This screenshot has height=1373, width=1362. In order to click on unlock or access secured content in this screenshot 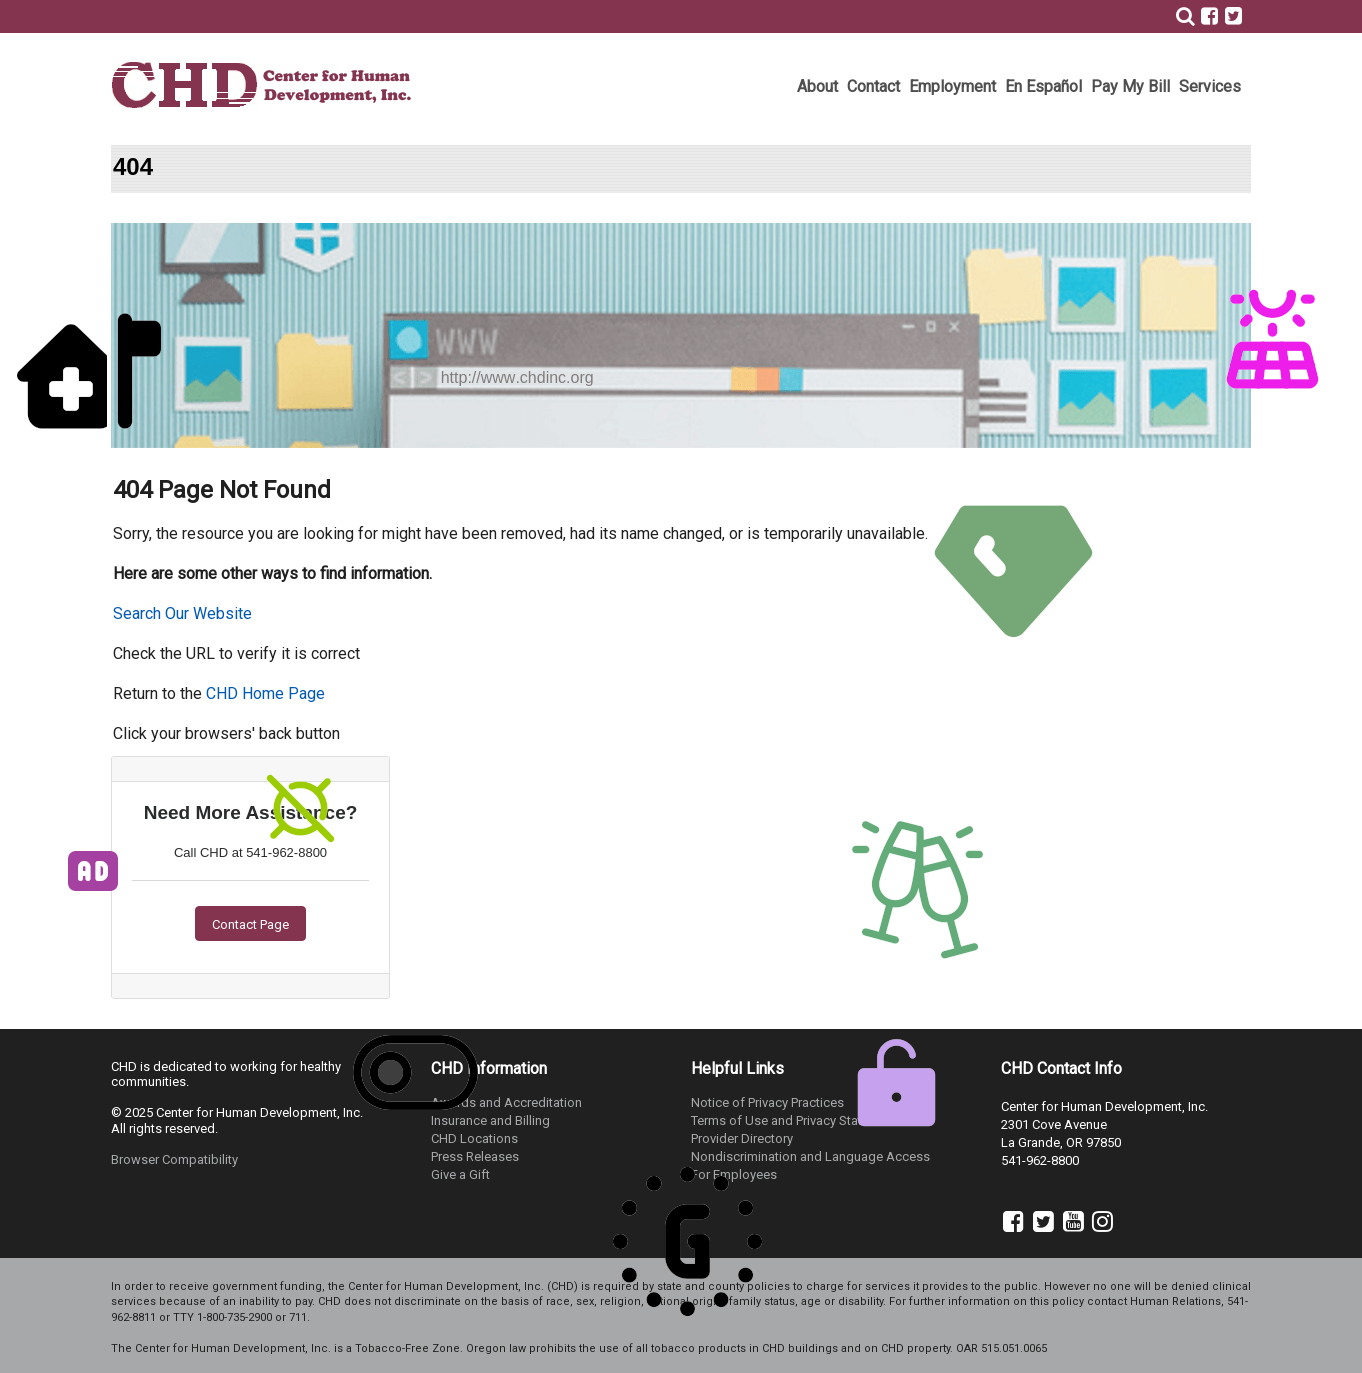, I will do `click(896, 1087)`.